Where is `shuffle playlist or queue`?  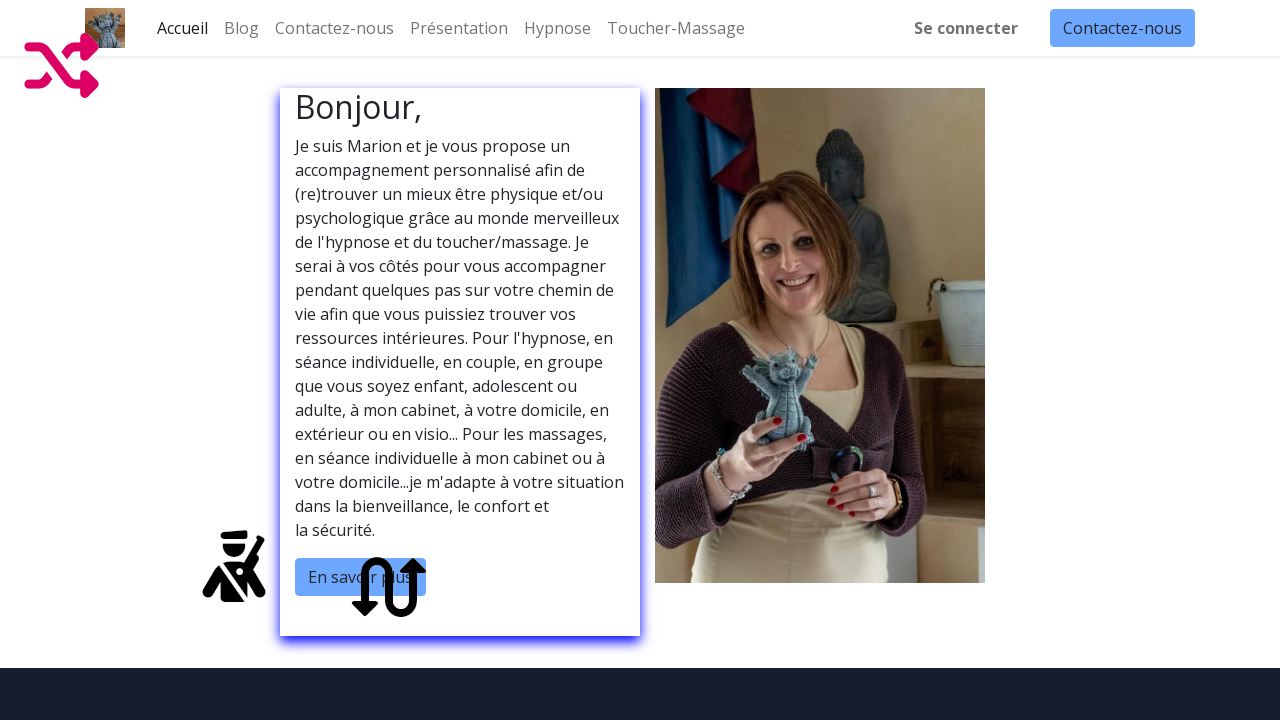
shuffle playlist or queue is located at coordinates (61, 65).